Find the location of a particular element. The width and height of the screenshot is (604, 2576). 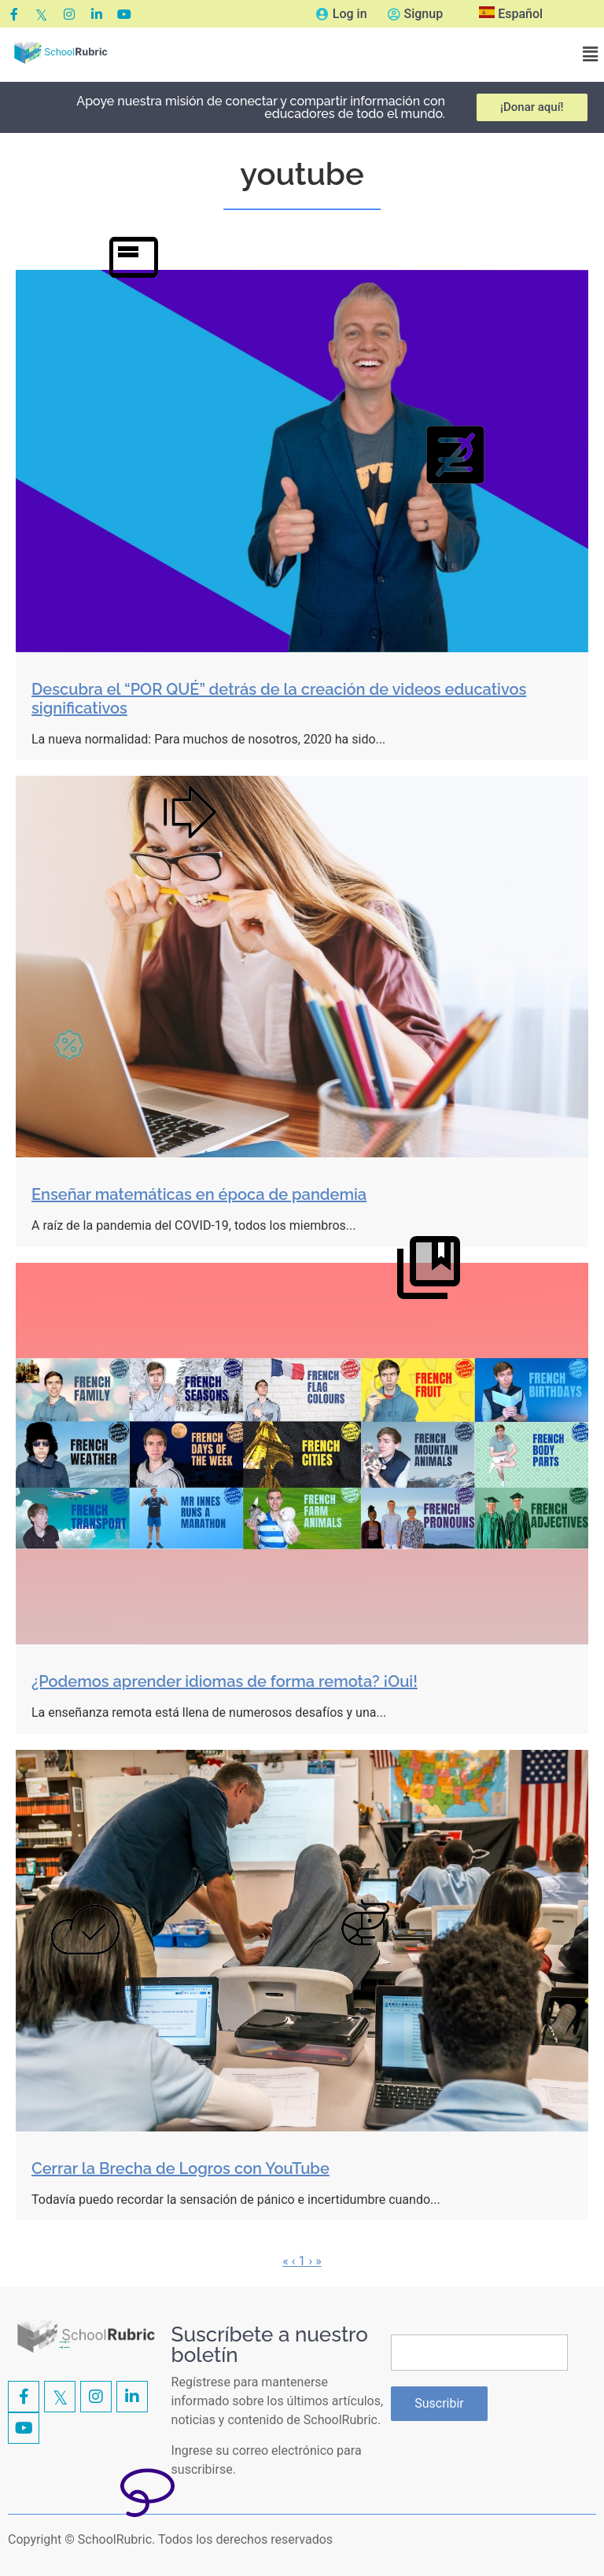

view featured playlist is located at coordinates (134, 257).